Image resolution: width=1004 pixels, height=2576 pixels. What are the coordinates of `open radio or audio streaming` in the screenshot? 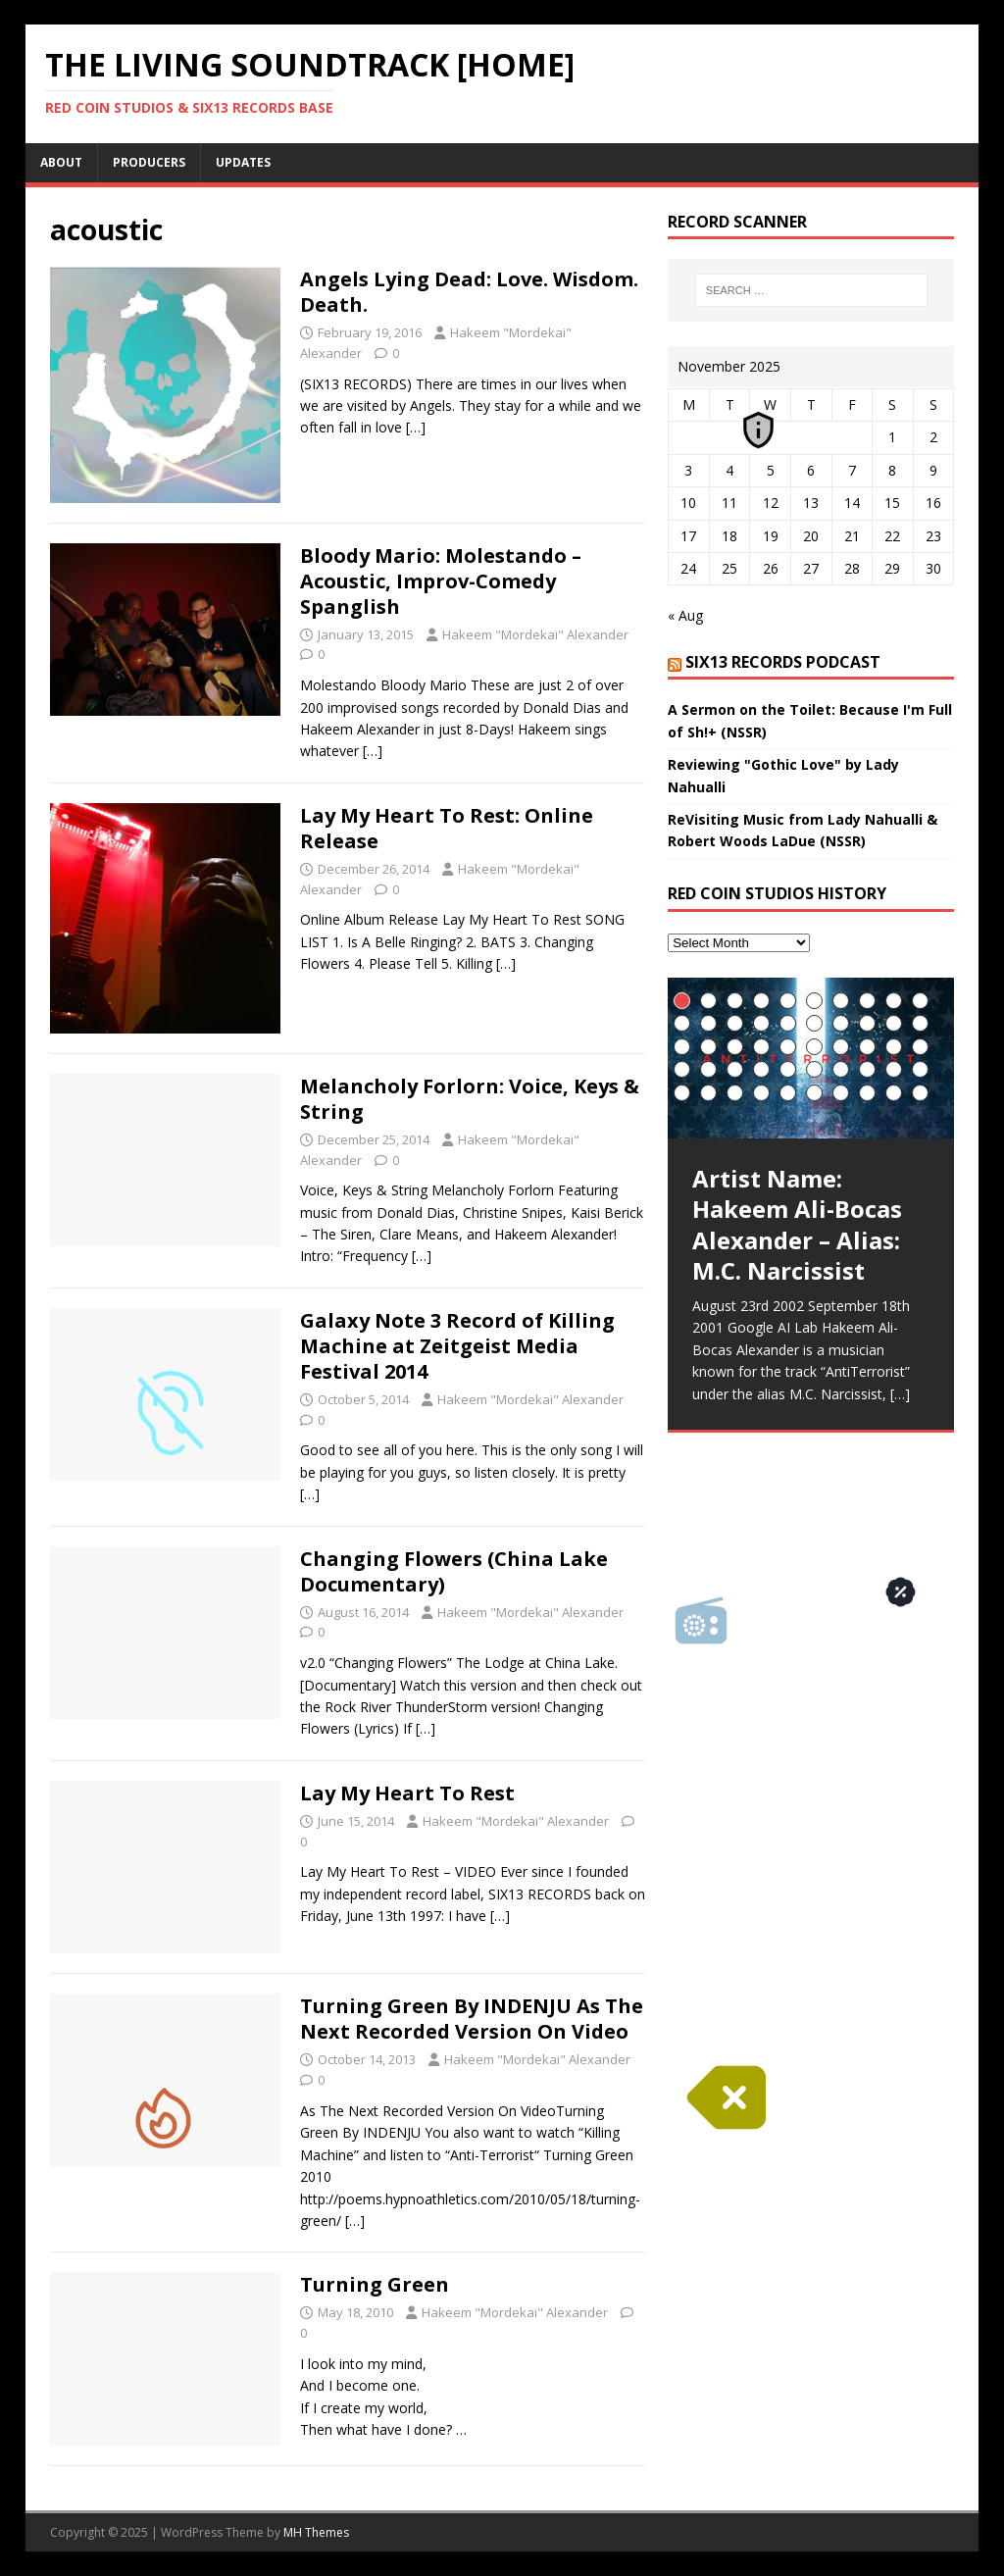 It's located at (701, 1620).